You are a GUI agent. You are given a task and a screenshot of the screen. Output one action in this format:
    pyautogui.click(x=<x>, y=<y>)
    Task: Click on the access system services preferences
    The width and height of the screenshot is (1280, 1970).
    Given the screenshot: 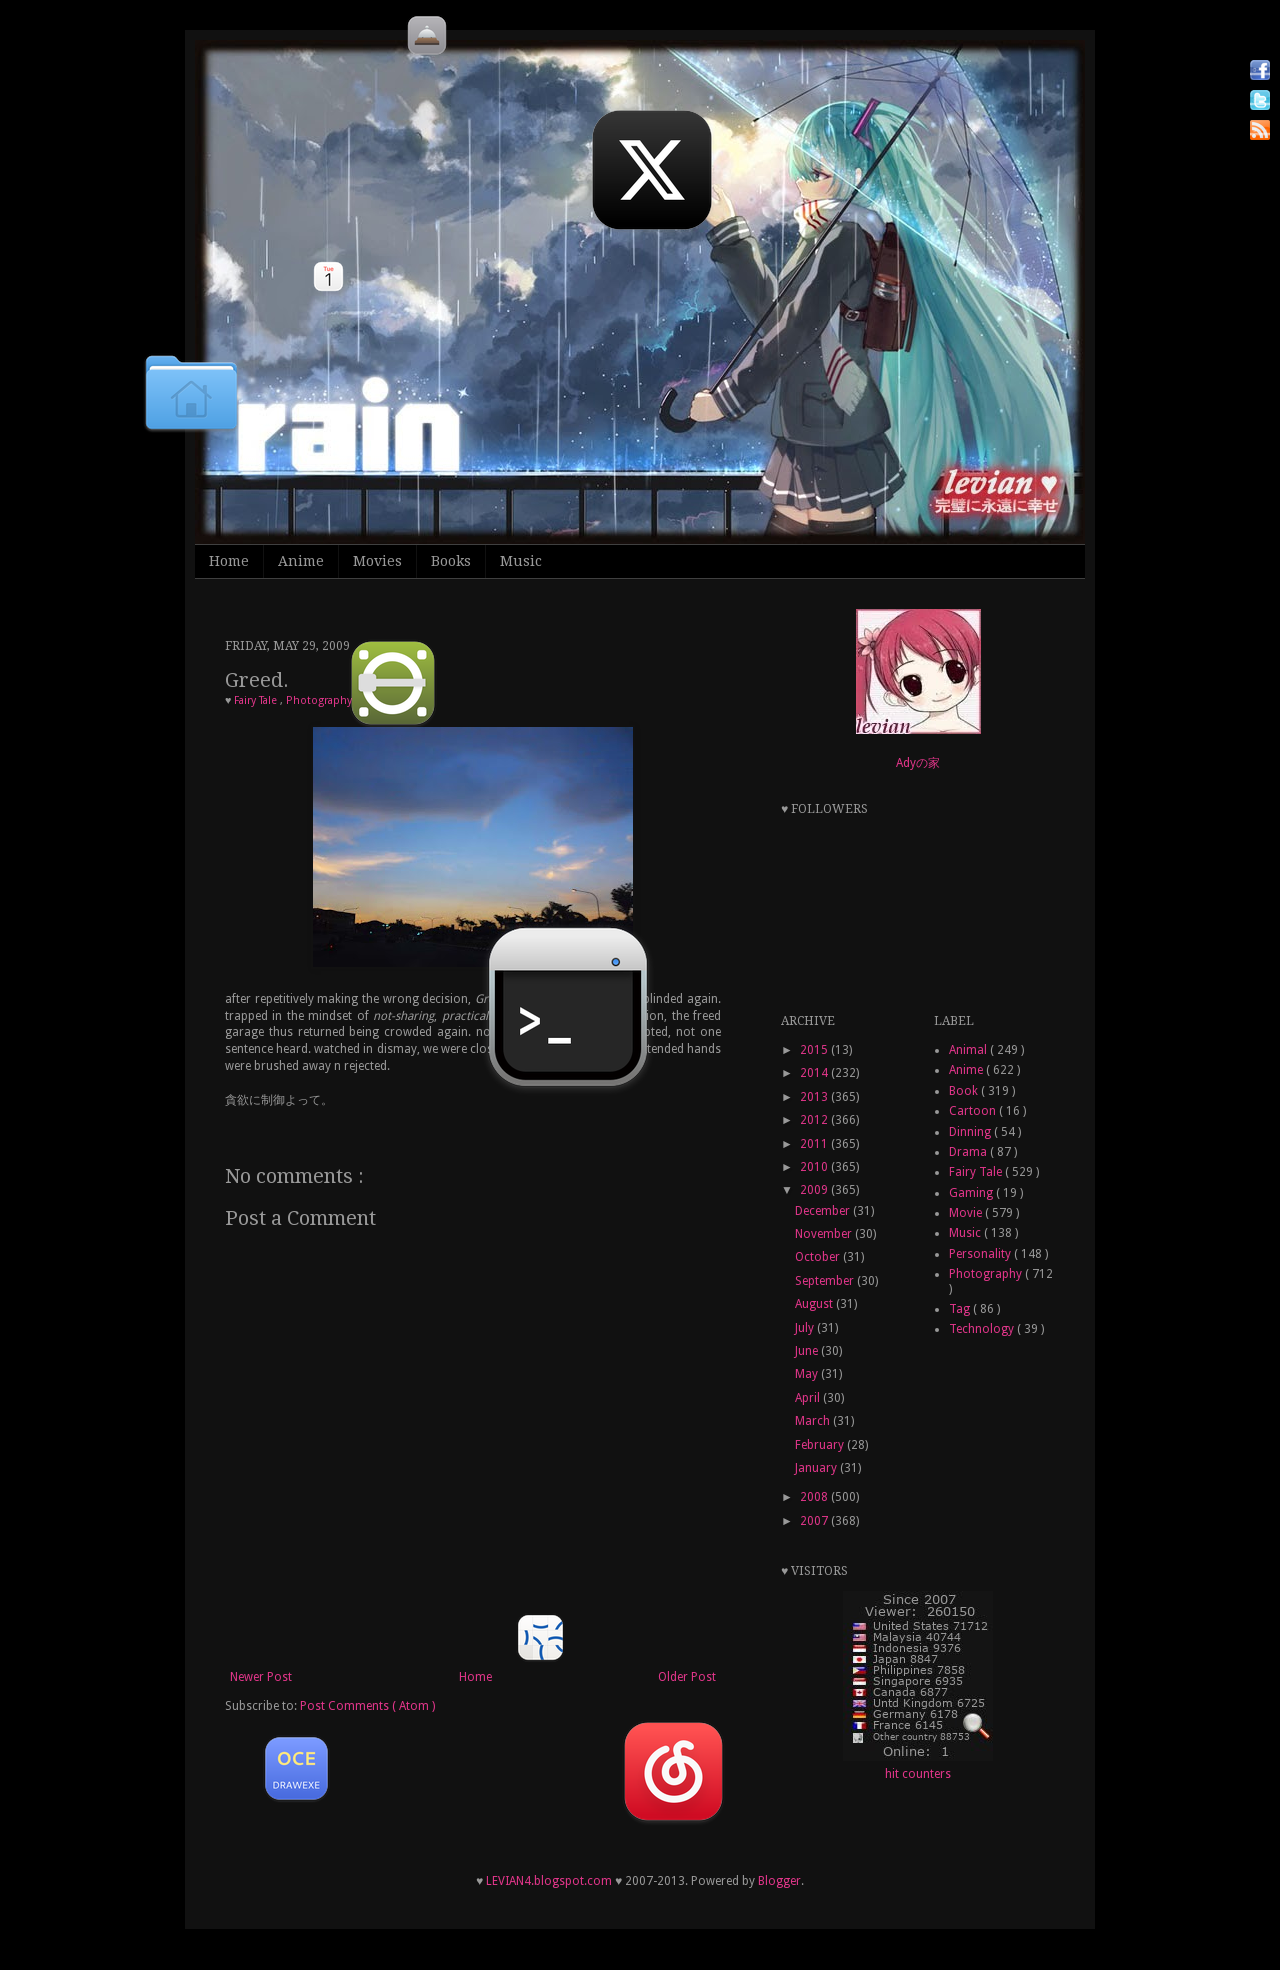 What is the action you would take?
    pyautogui.click(x=427, y=36)
    